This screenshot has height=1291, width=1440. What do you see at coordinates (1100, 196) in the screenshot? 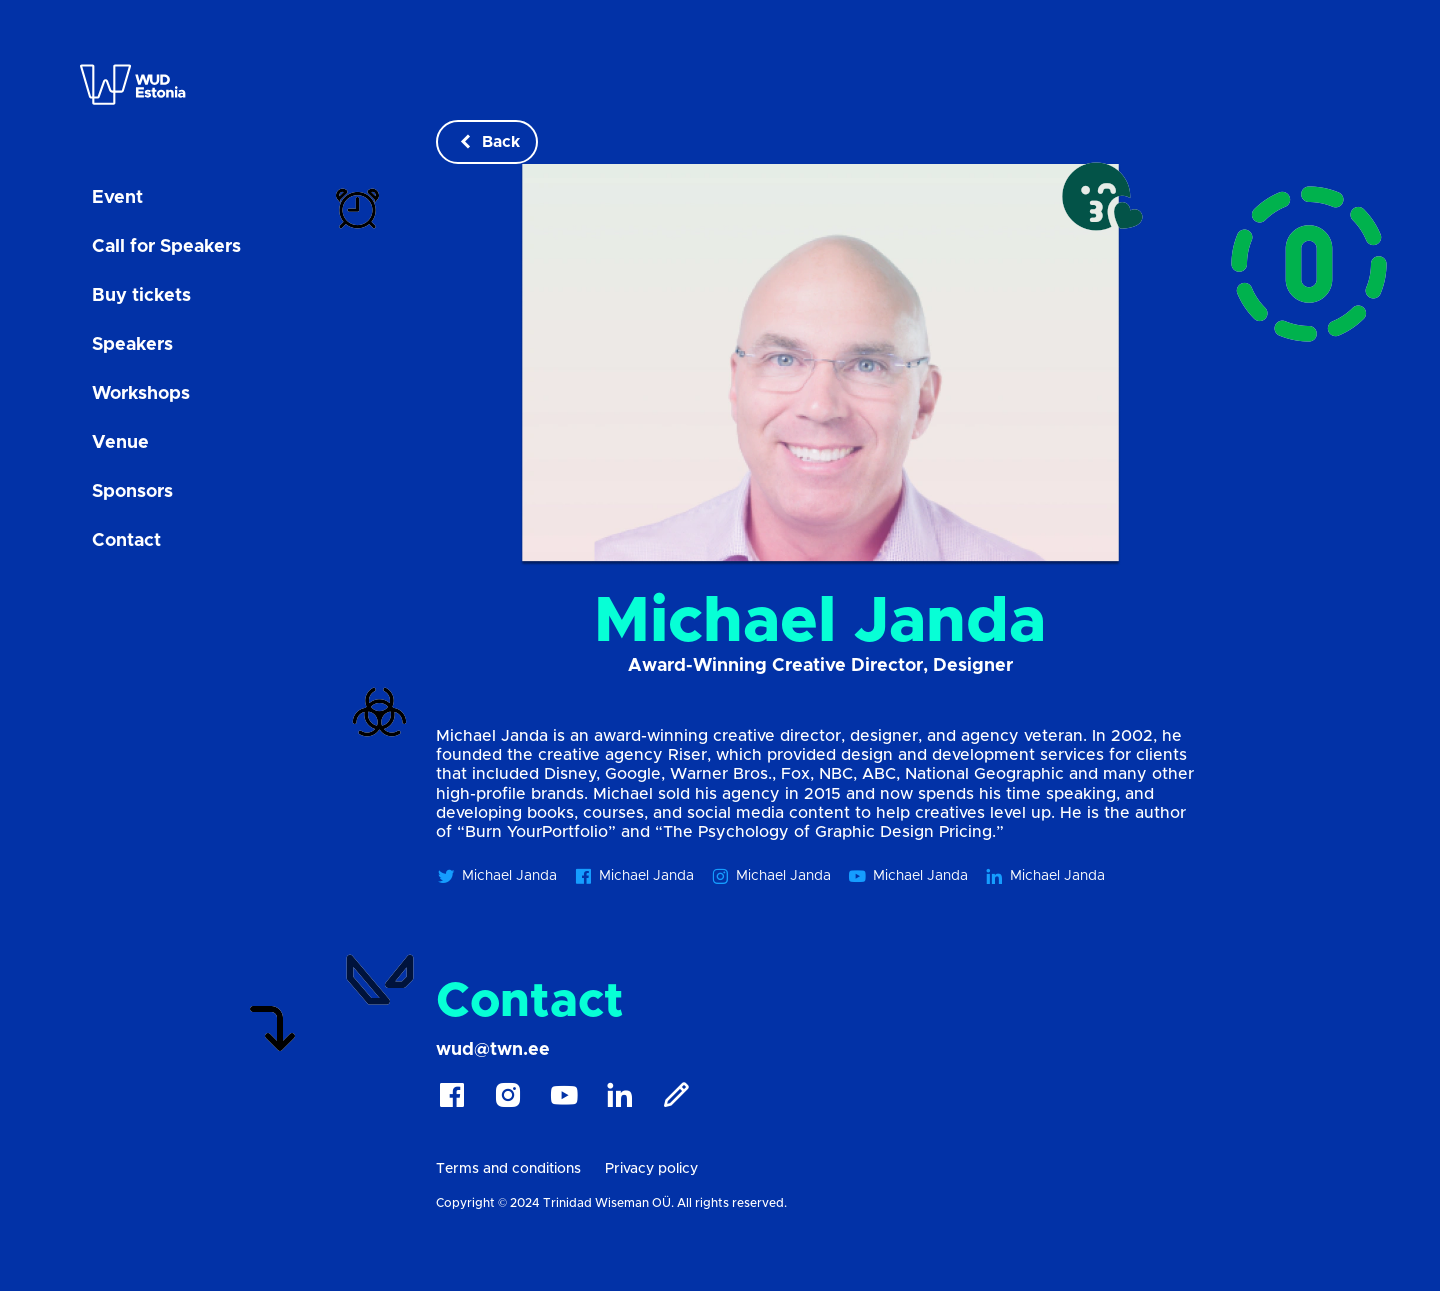
I see `send a kiss or flirty reaction` at bounding box center [1100, 196].